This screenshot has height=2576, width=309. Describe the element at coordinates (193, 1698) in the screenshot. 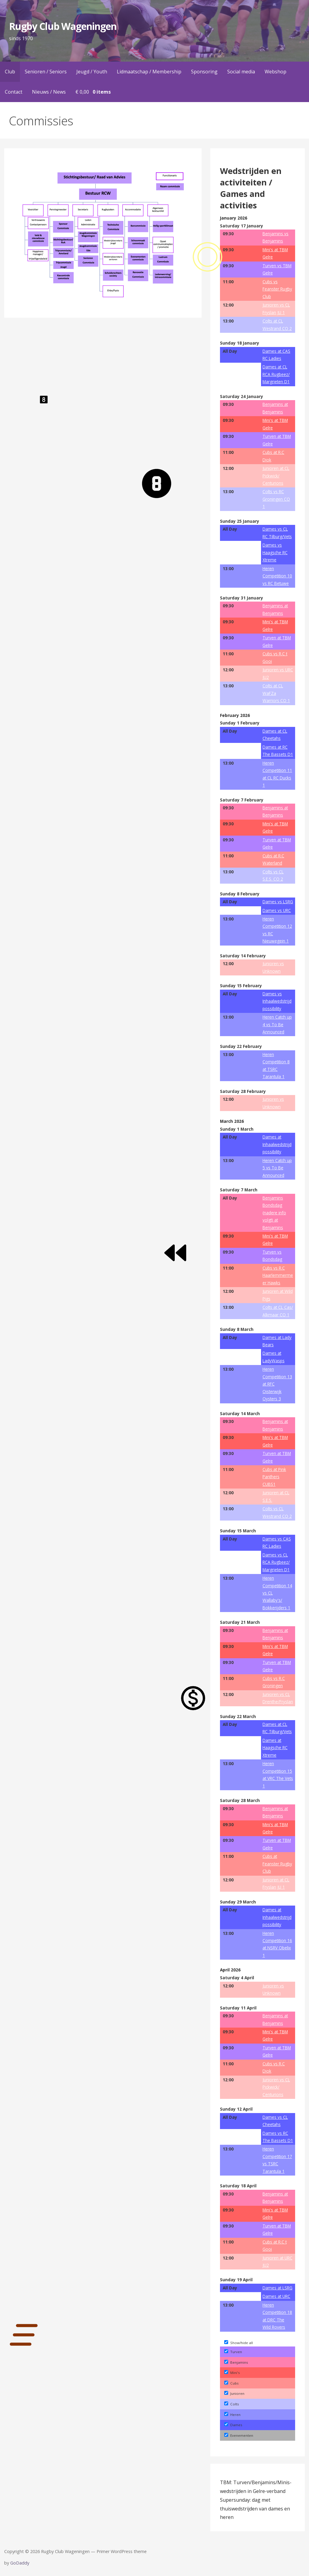

I see `view earnings or account balance` at that location.